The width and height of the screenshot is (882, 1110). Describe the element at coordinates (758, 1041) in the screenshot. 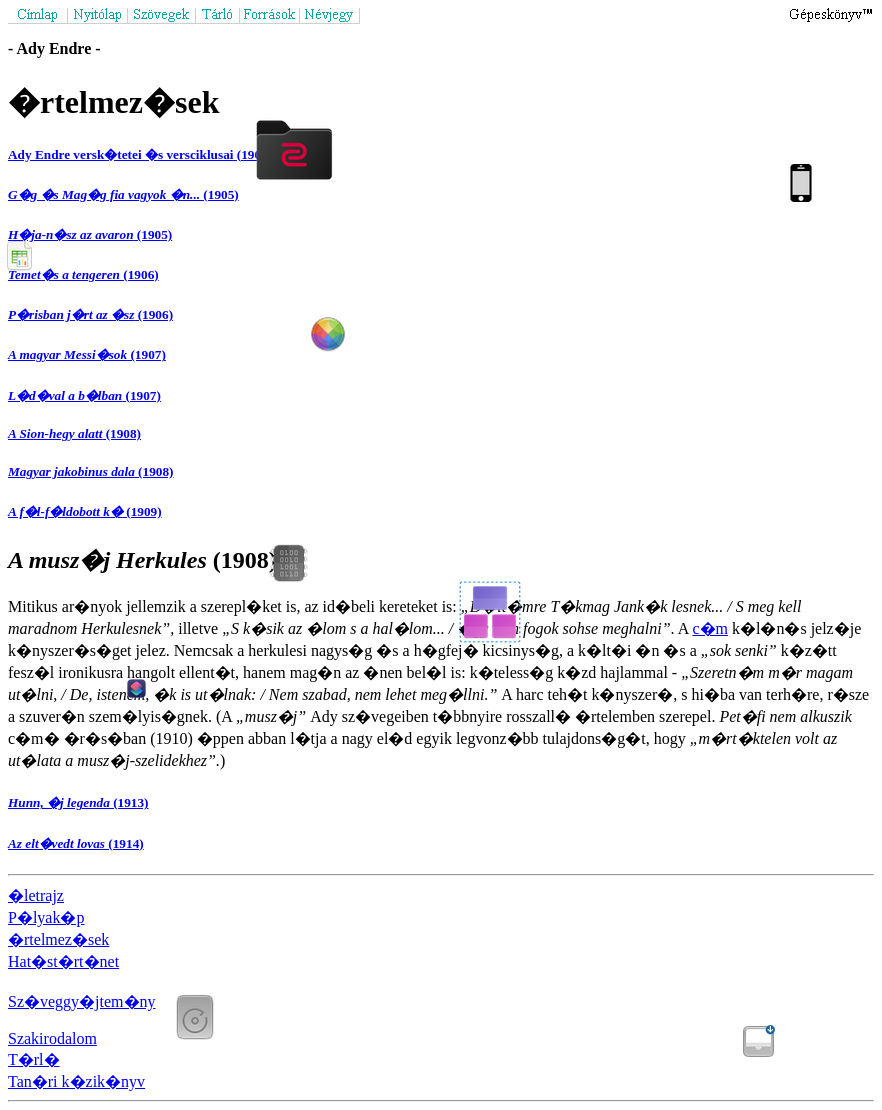

I see `access your email inbox` at that location.